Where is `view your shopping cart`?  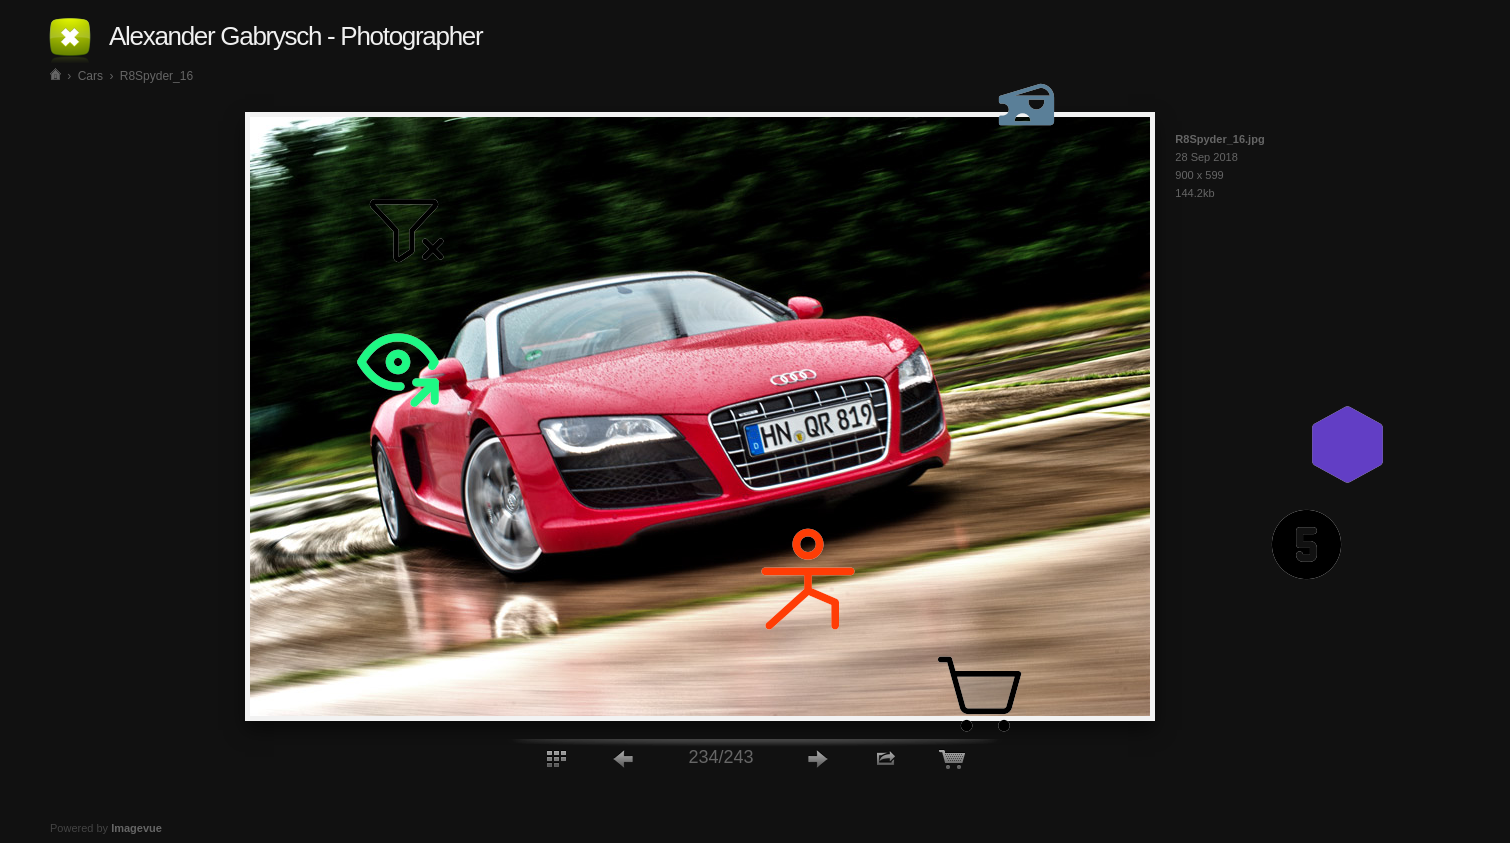 view your shopping cart is located at coordinates (981, 694).